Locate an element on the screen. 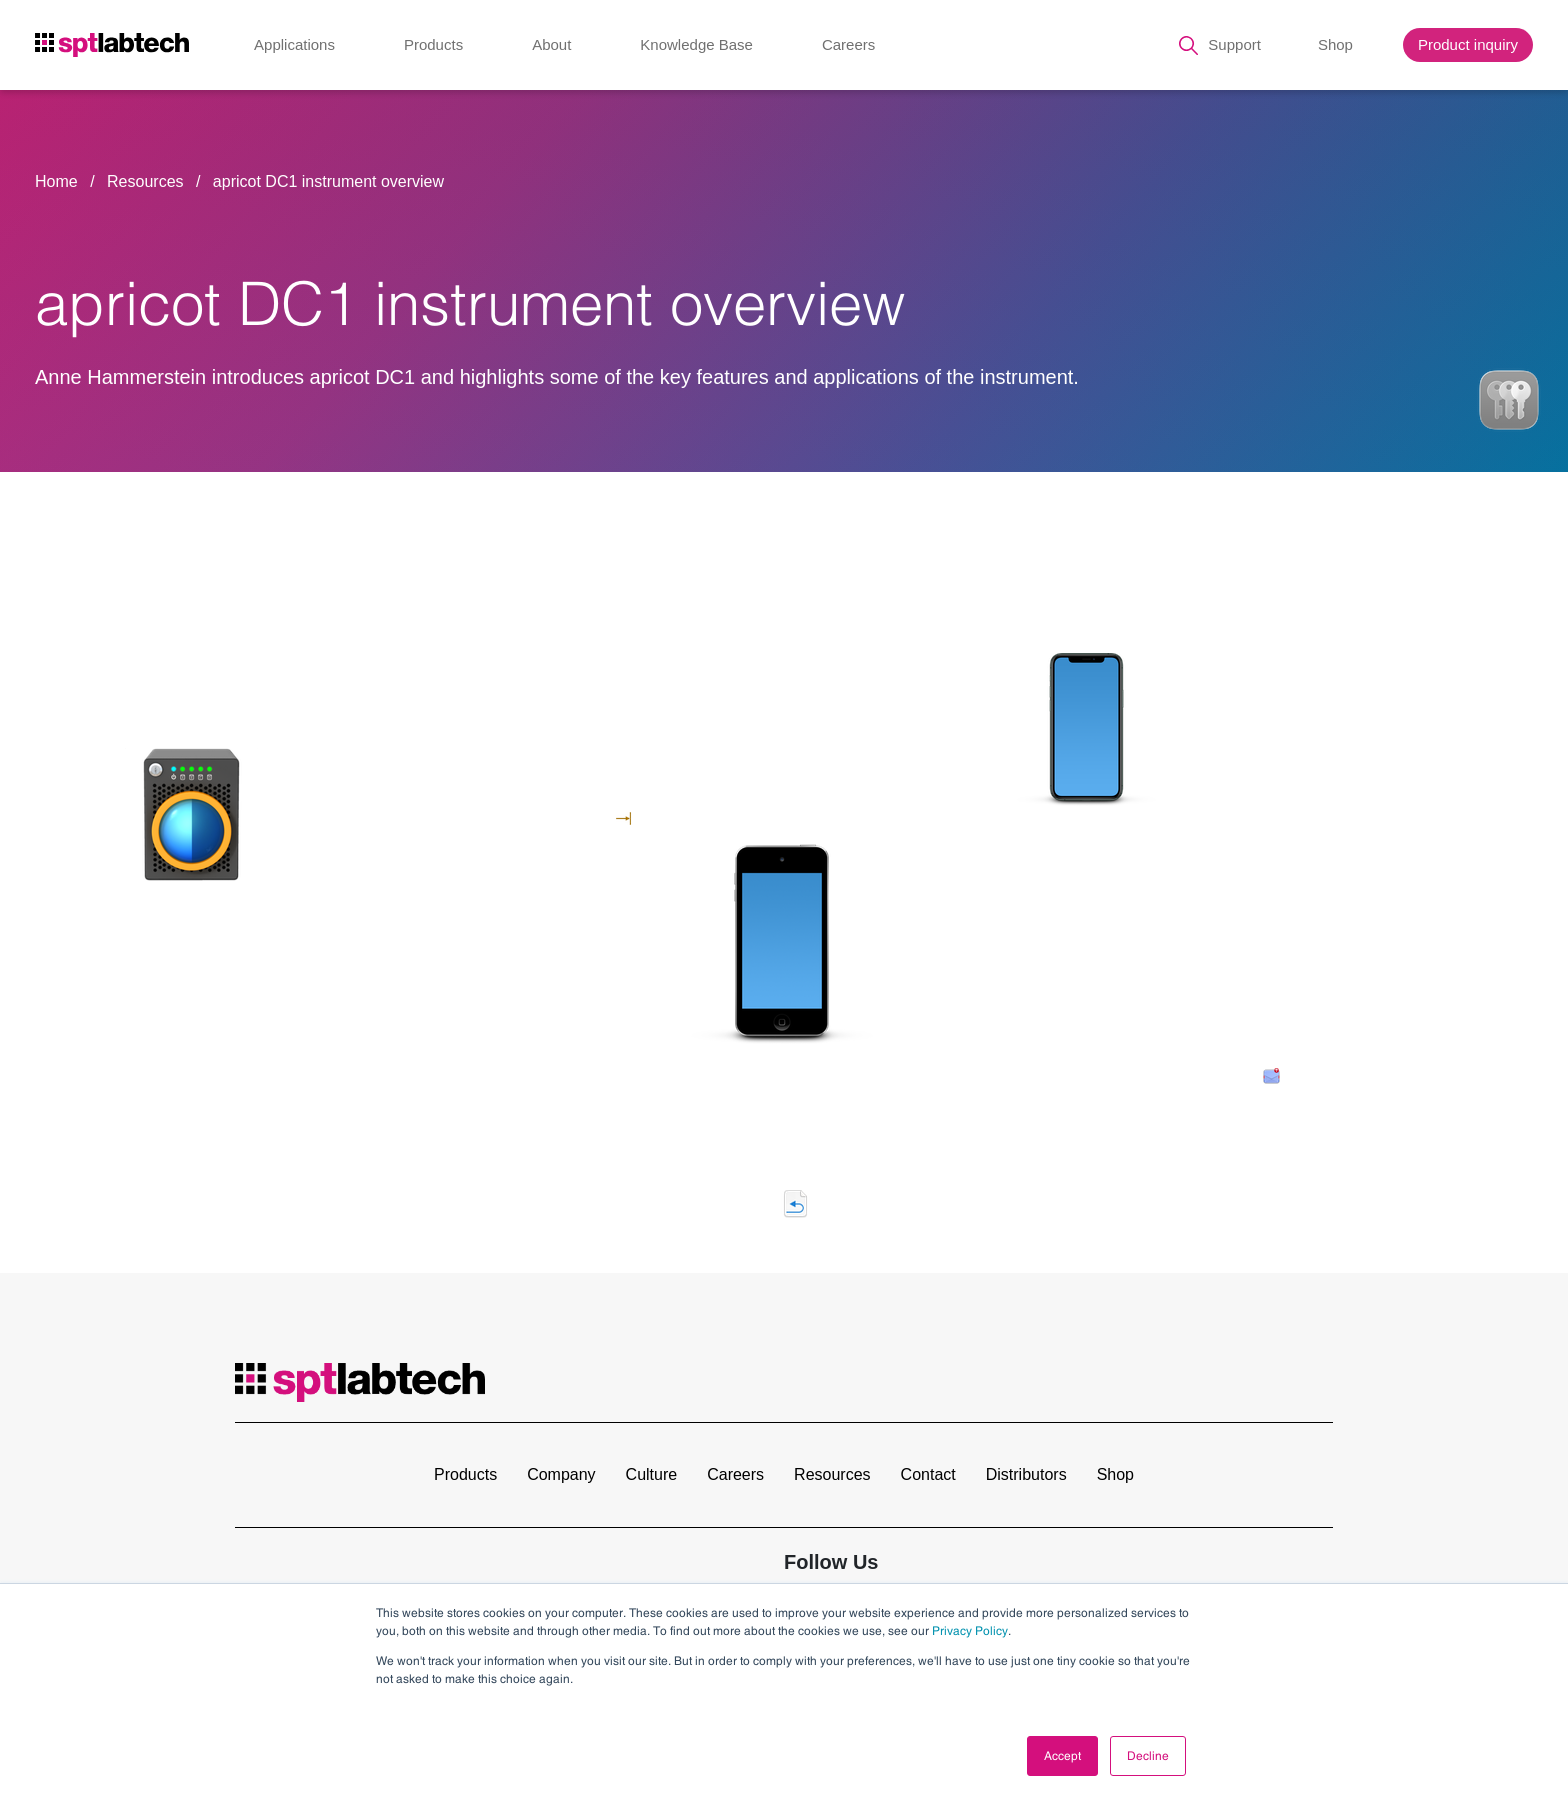 The height and width of the screenshot is (1802, 1568). revert document to previous version is located at coordinates (795, 1203).